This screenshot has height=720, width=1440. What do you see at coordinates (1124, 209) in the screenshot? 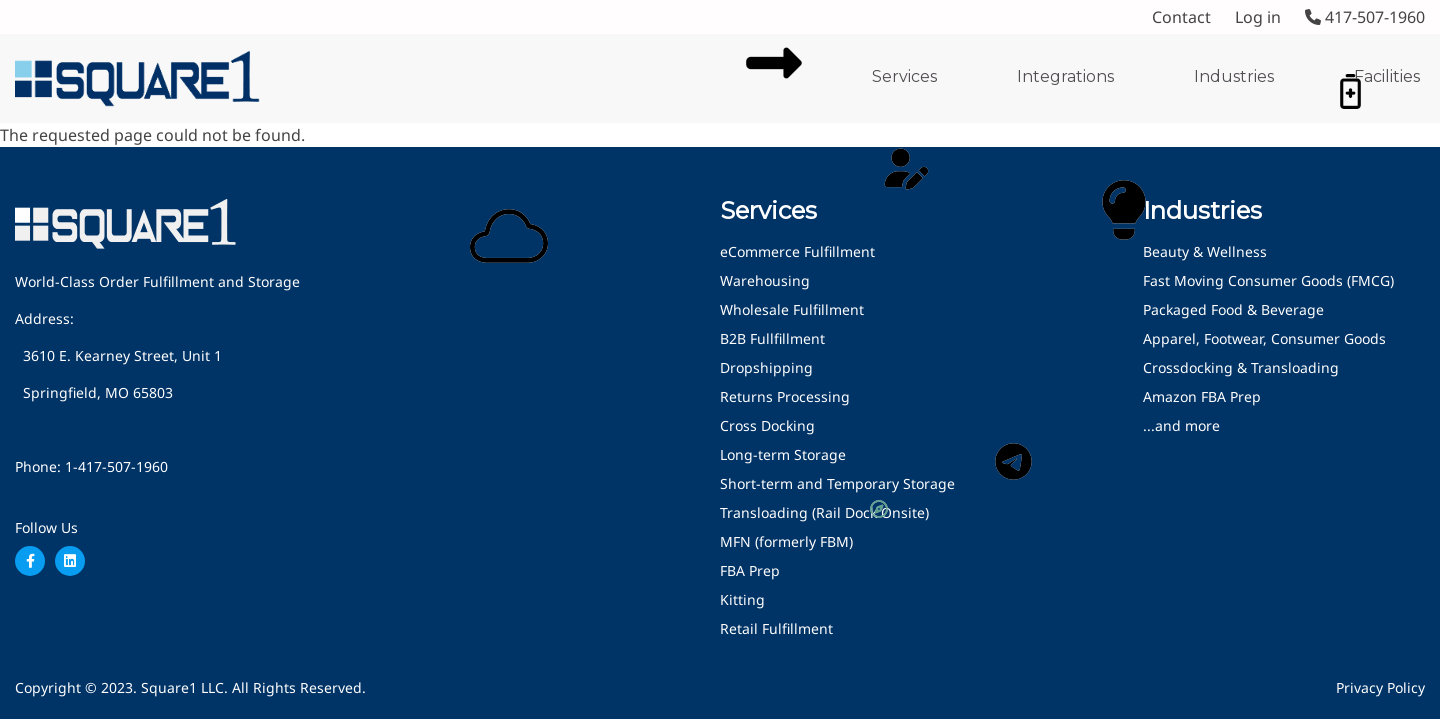
I see `access tips or helpful suggestions` at bounding box center [1124, 209].